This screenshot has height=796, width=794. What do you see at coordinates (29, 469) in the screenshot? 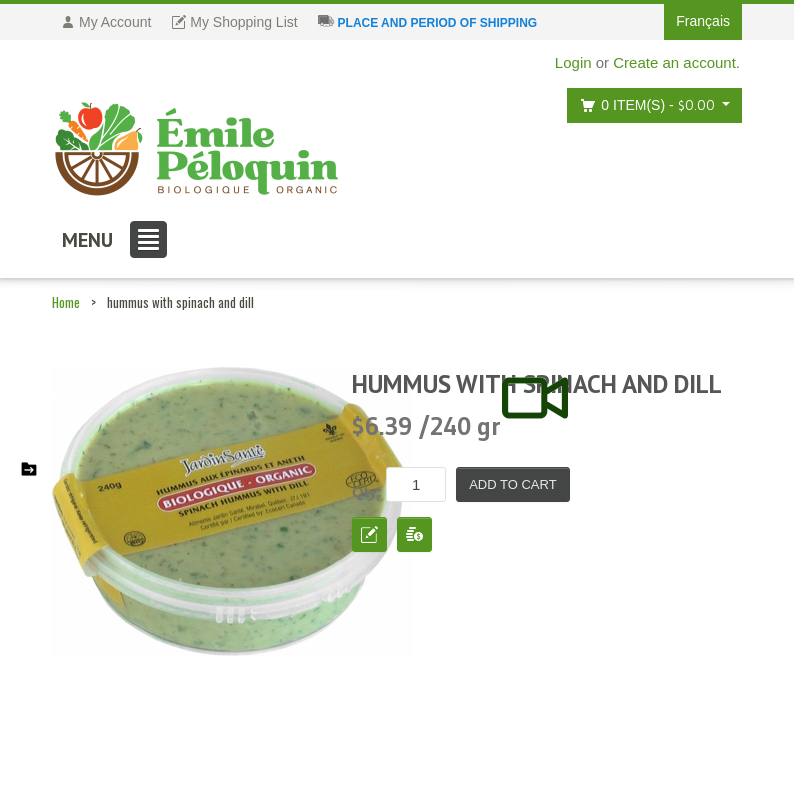
I see `access a linked submodule or external repository` at bounding box center [29, 469].